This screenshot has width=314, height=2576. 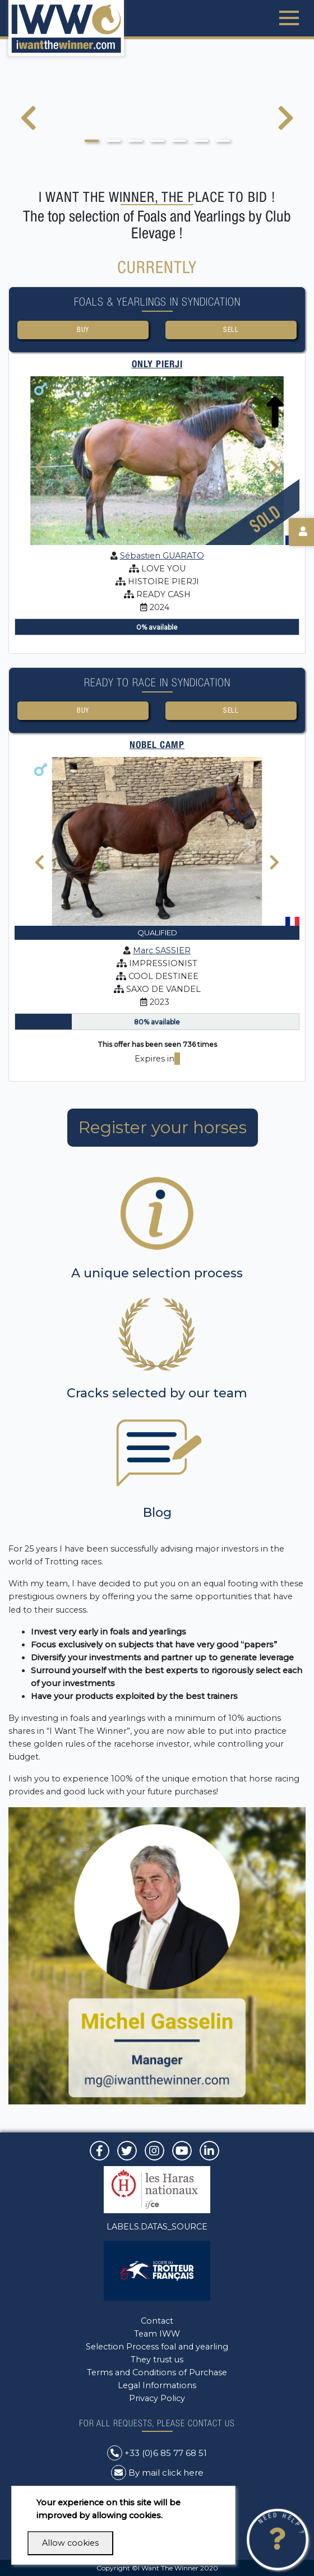 I want to click on access medical or healthcare services, so click(x=85, y=1847).